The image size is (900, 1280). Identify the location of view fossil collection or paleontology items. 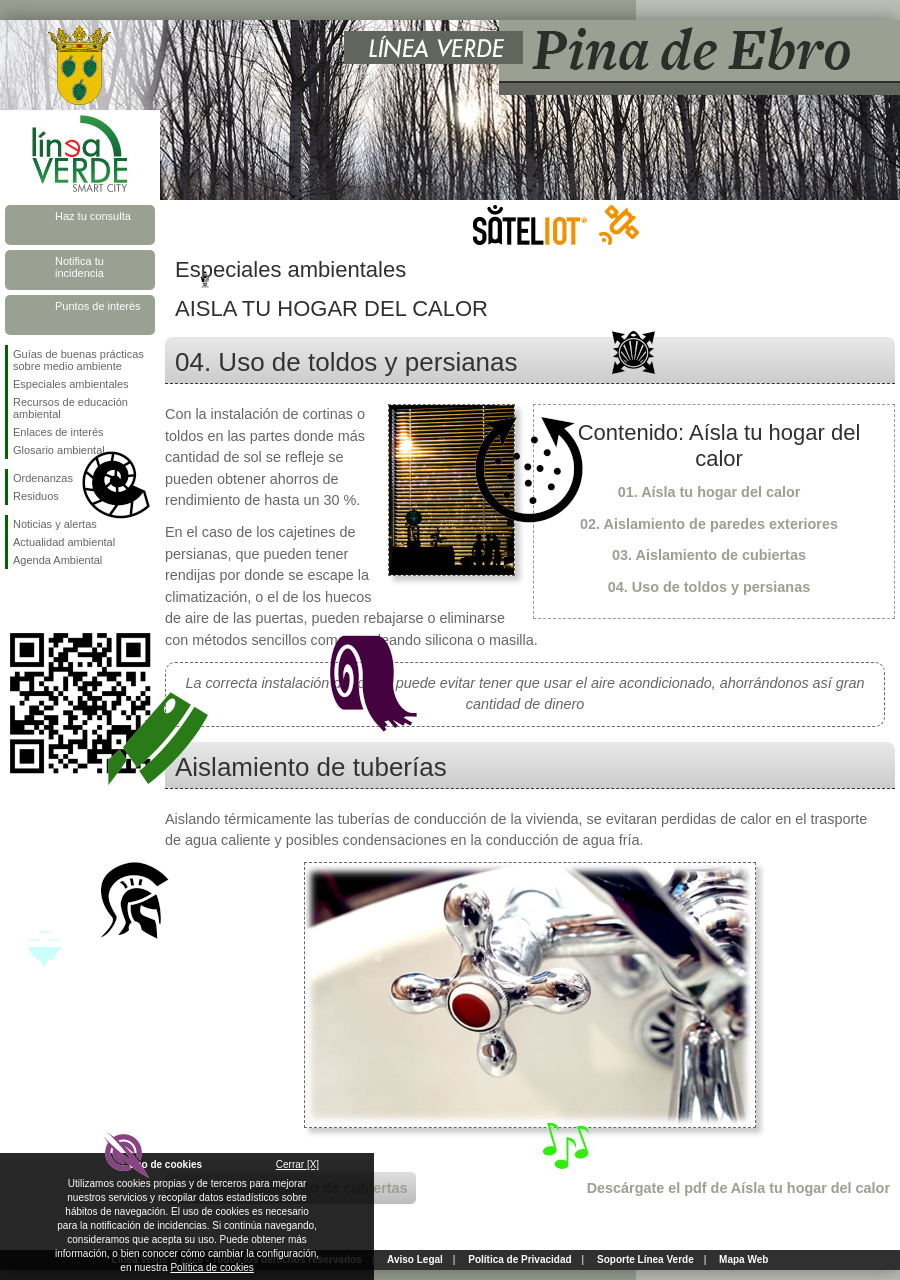
(116, 485).